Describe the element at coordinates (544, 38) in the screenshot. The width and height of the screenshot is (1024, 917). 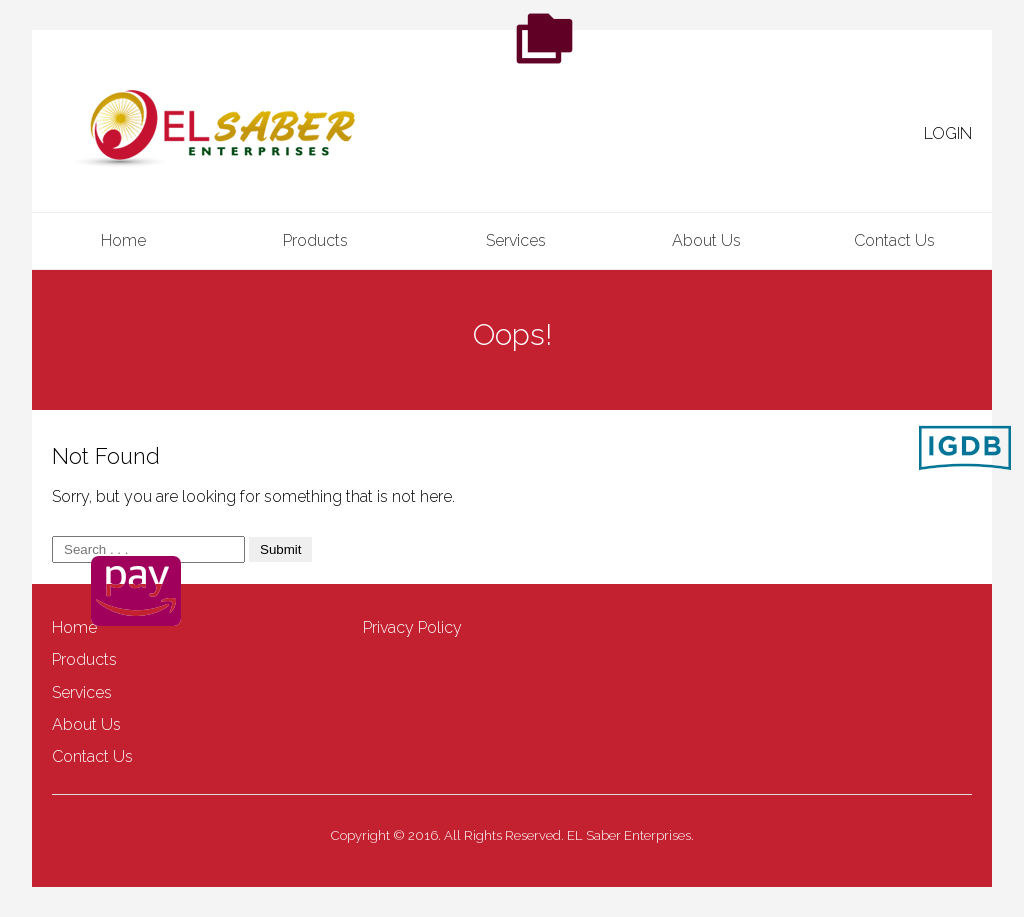
I see `access your folders` at that location.